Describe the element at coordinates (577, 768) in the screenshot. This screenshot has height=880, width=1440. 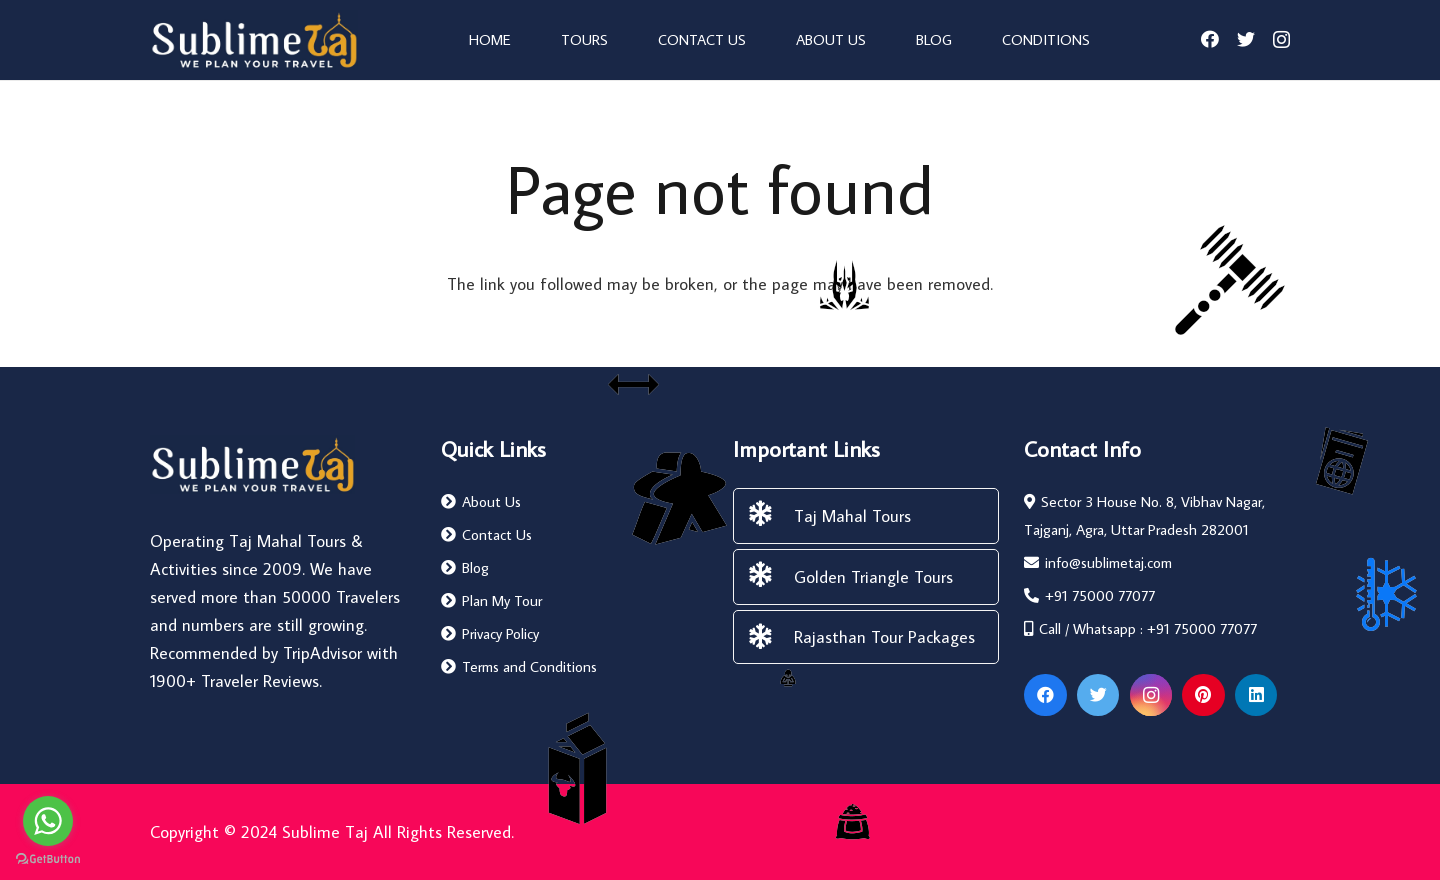
I see `milk or dairy product item in a game inventory` at that location.